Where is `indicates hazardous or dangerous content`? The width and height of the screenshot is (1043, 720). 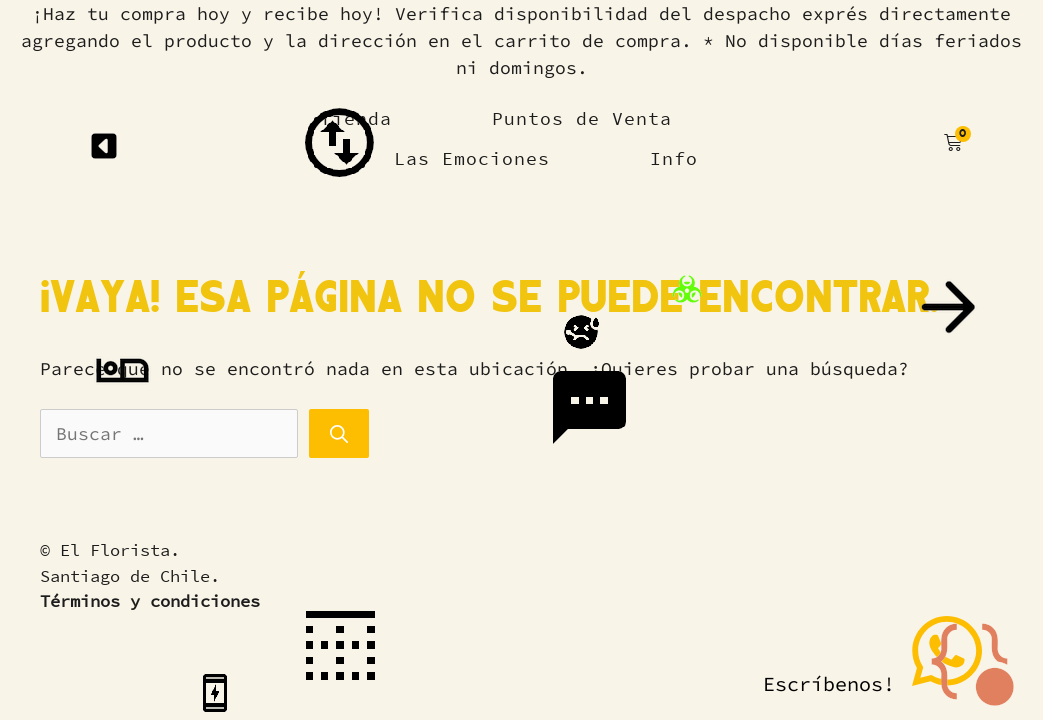 indicates hazardous or dangerous content is located at coordinates (687, 289).